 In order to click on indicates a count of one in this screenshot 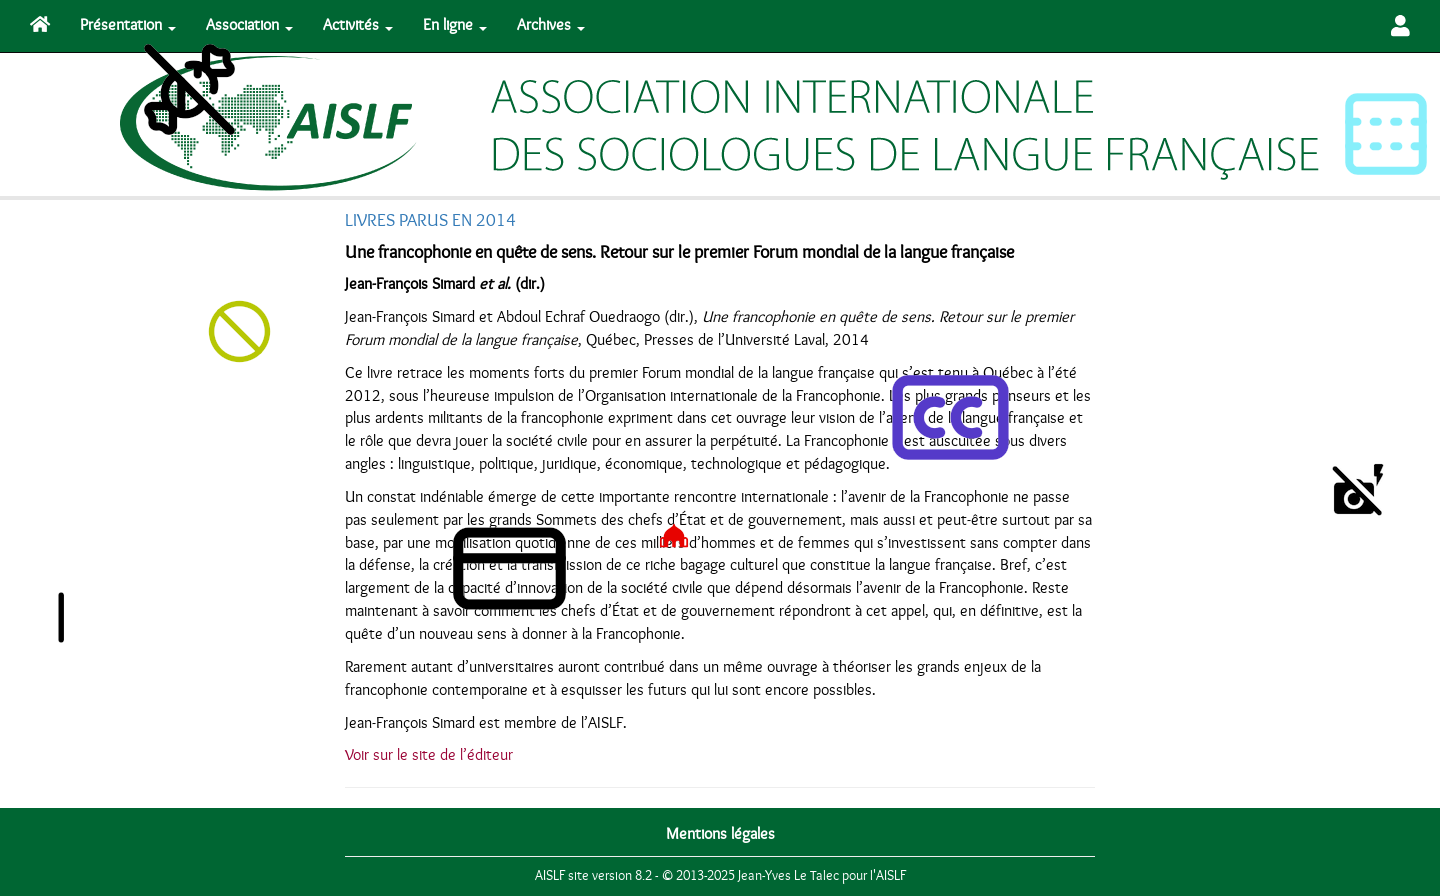, I will do `click(83, 617)`.